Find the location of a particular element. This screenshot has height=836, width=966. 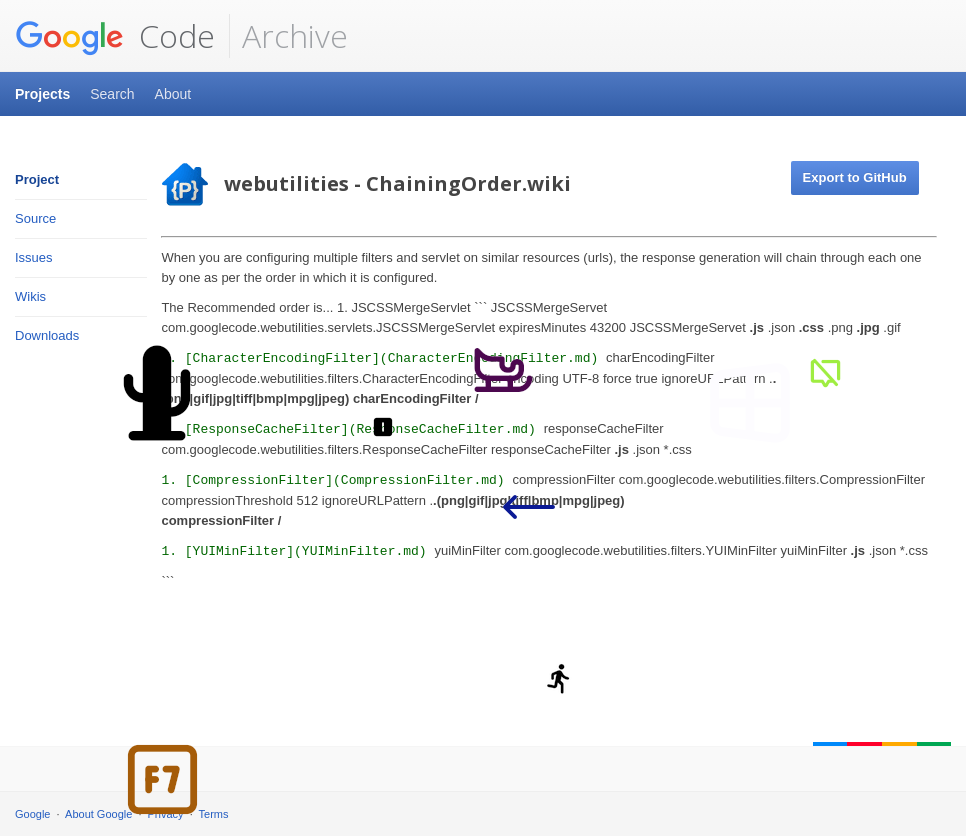

access walking or running directions is located at coordinates (559, 678).